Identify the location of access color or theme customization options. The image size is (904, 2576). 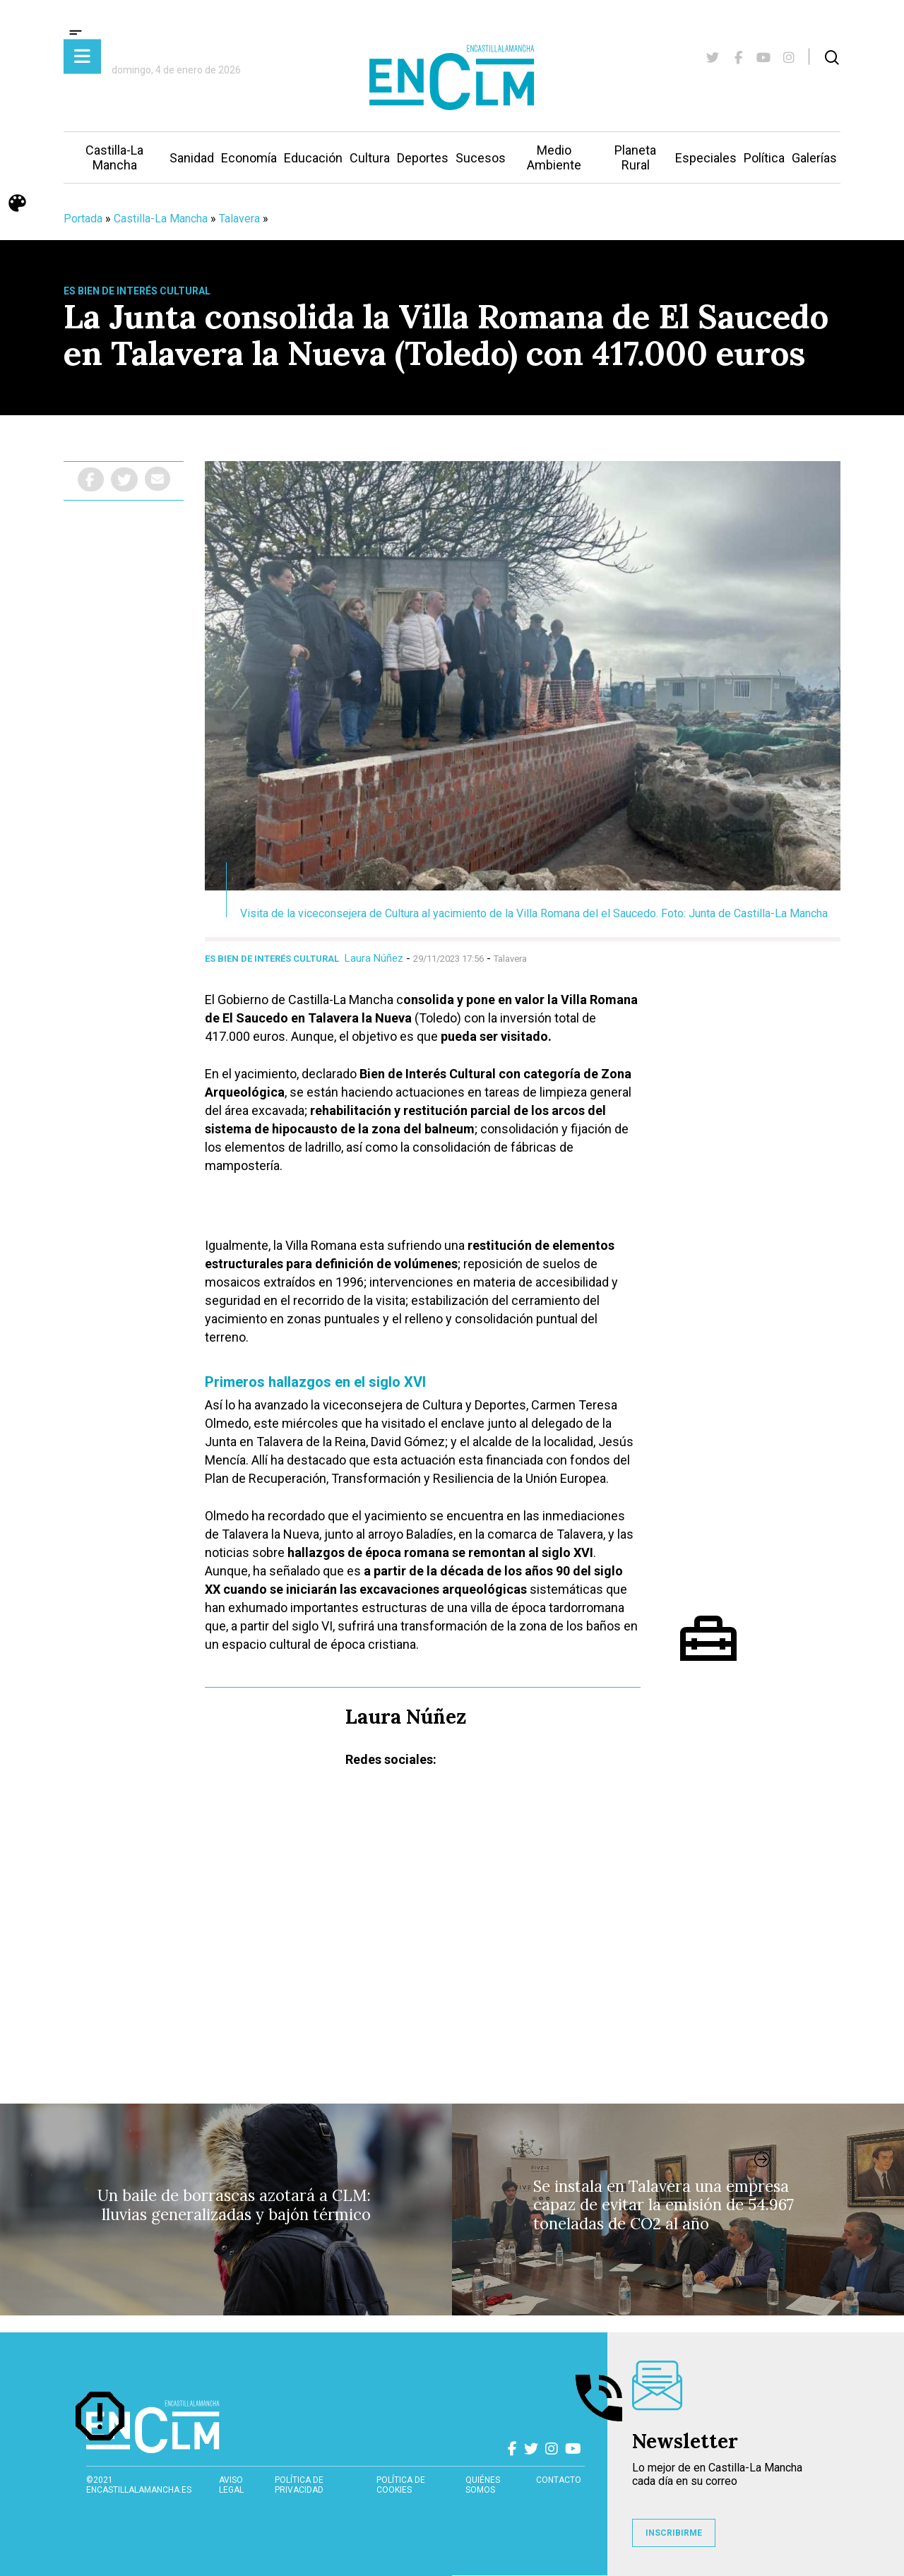
(17, 203).